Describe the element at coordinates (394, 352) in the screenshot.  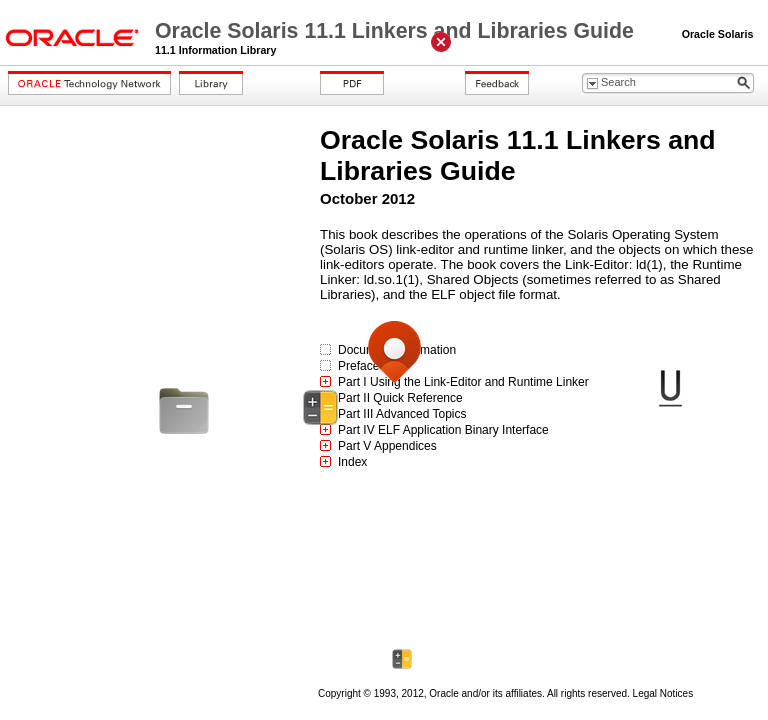
I see `open the maps app` at that location.